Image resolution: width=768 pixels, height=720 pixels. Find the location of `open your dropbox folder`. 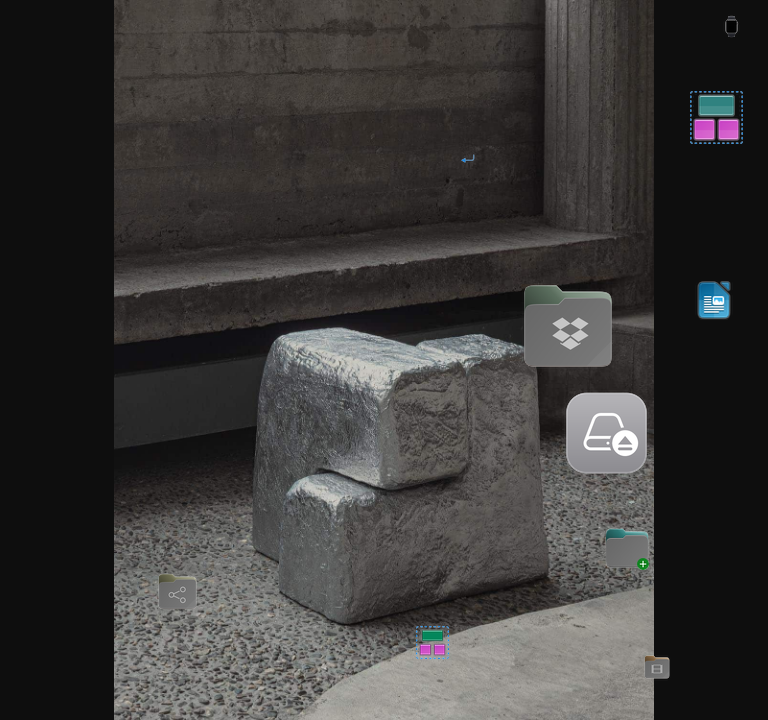

open your dropbox folder is located at coordinates (568, 326).